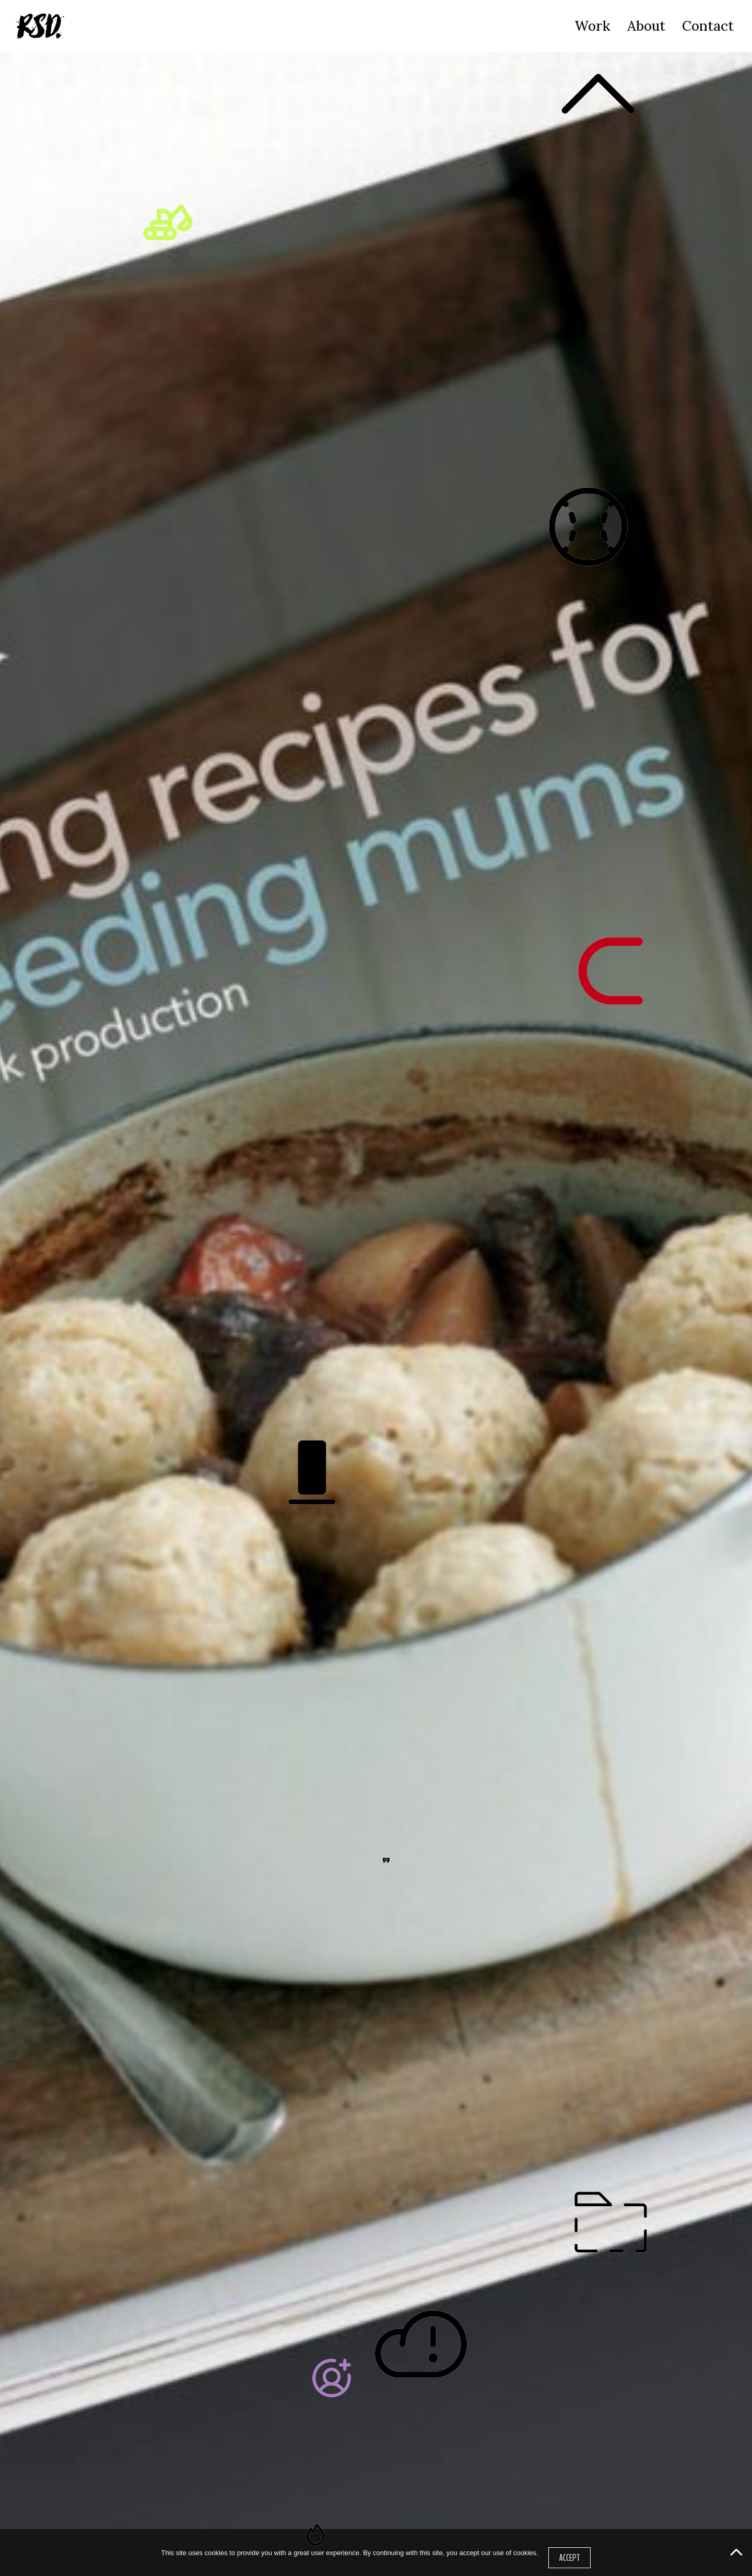 This screenshot has width=752, height=2576. I want to click on align object to bottom edge, so click(312, 1471).